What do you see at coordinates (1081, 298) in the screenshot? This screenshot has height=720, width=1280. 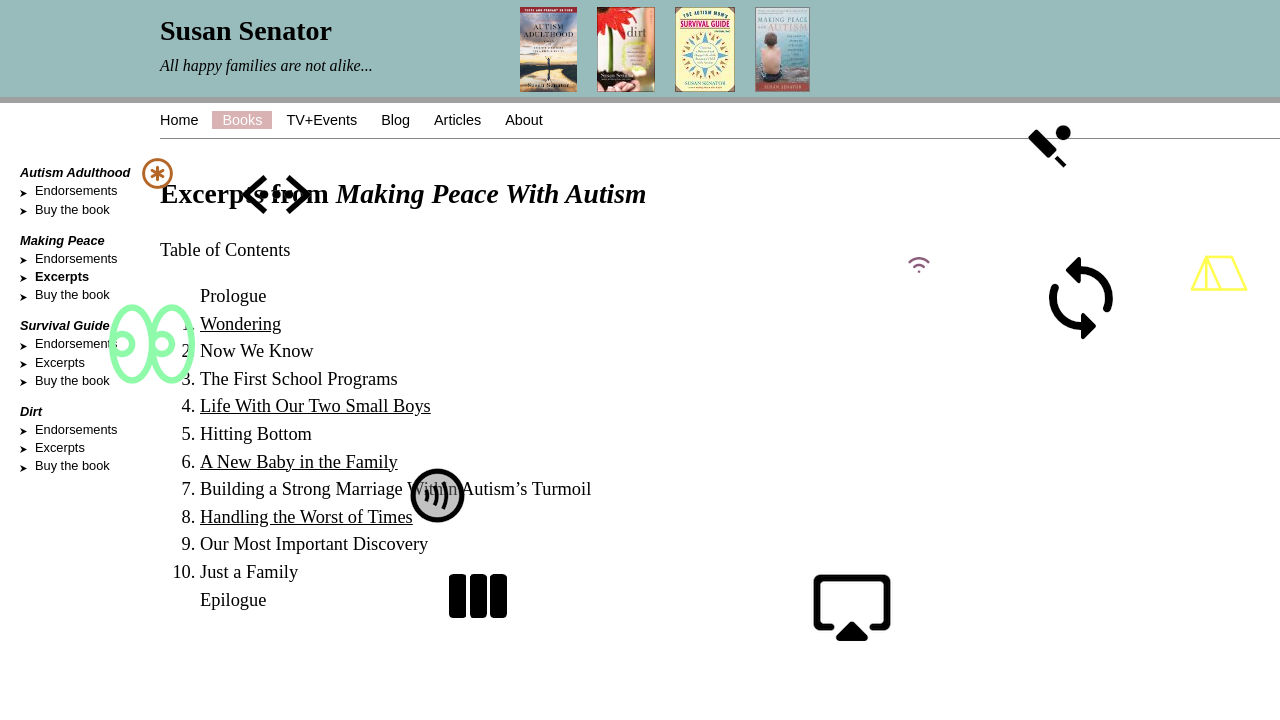 I see `sync data across devices` at bounding box center [1081, 298].